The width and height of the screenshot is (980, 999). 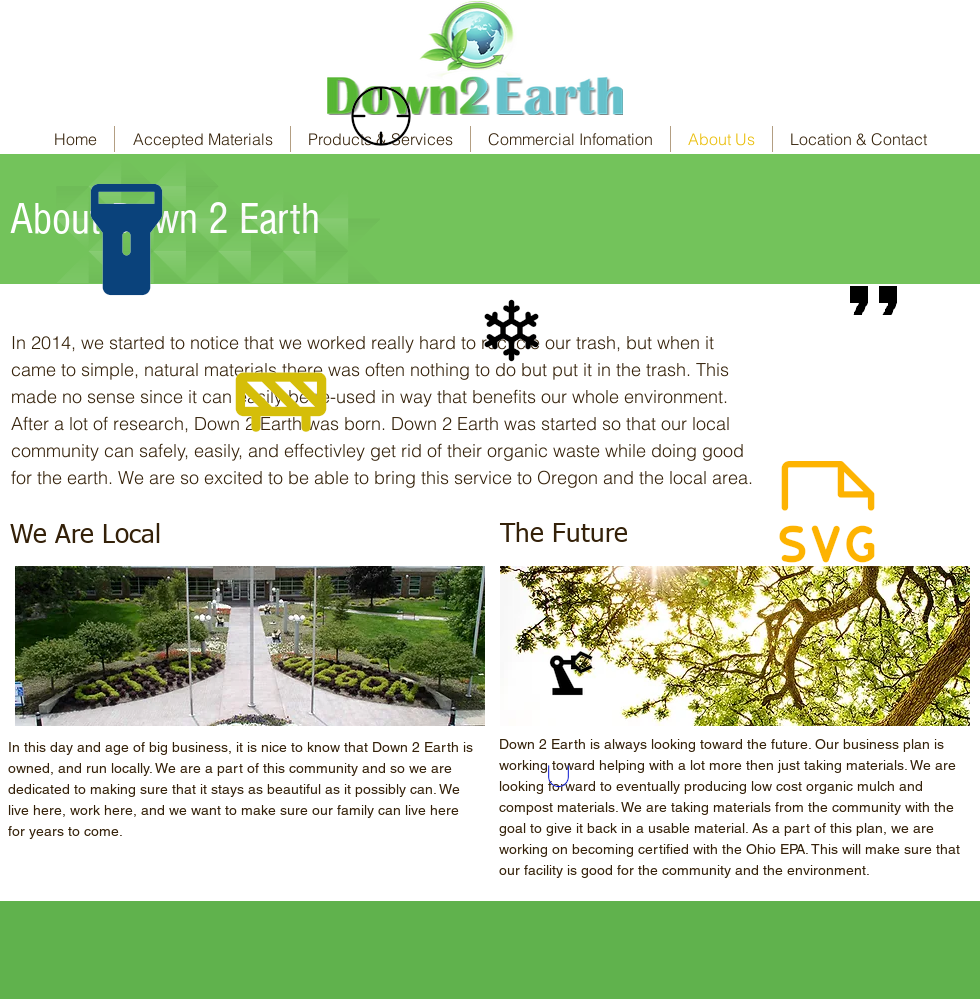 I want to click on toggle flashlight on/off, so click(x=126, y=239).